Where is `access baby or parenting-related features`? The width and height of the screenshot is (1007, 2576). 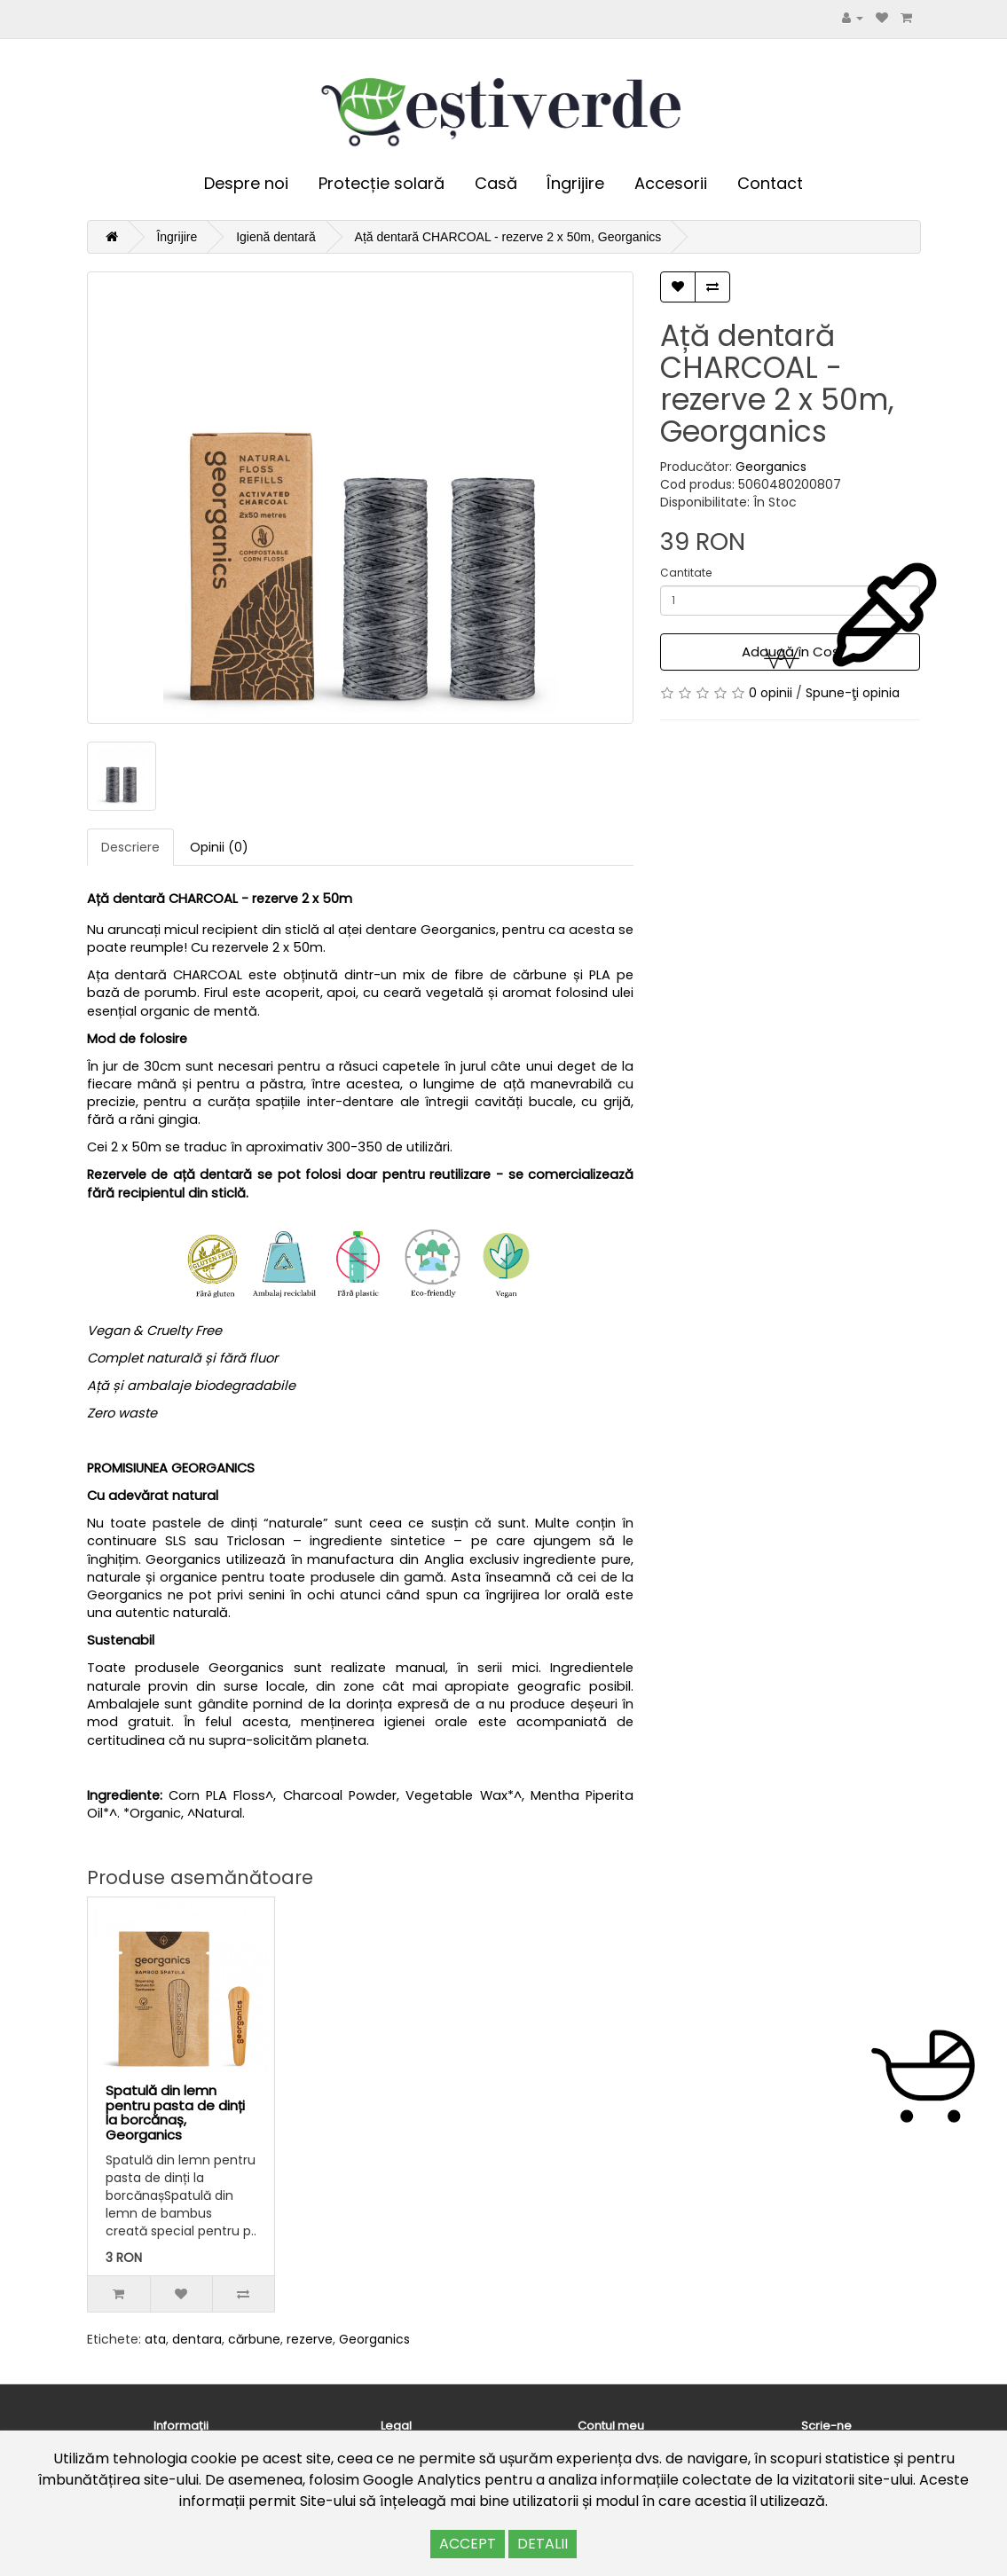 access baby or parenting-related features is located at coordinates (924, 2072).